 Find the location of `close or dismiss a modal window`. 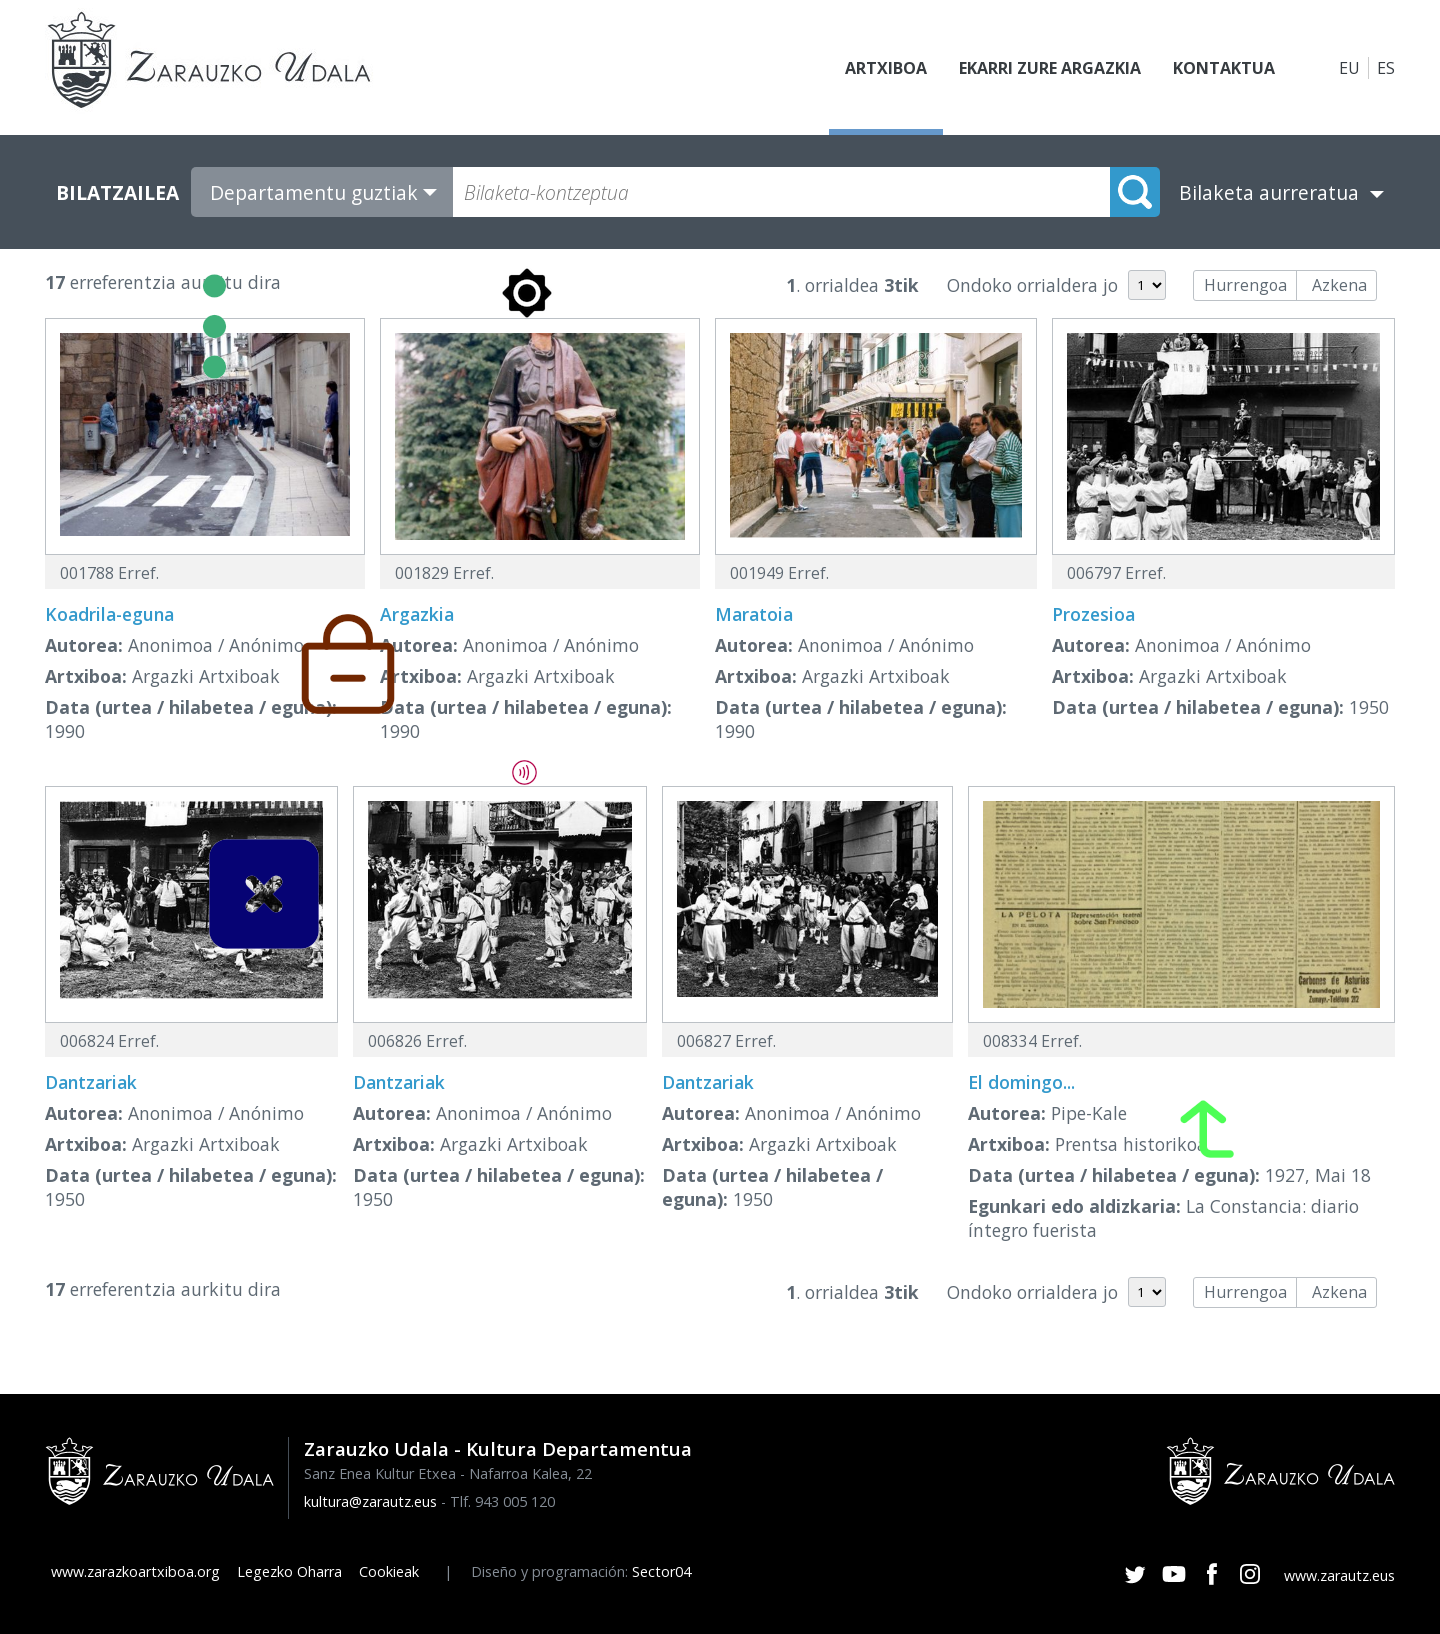

close or dismiss a modal window is located at coordinates (264, 894).